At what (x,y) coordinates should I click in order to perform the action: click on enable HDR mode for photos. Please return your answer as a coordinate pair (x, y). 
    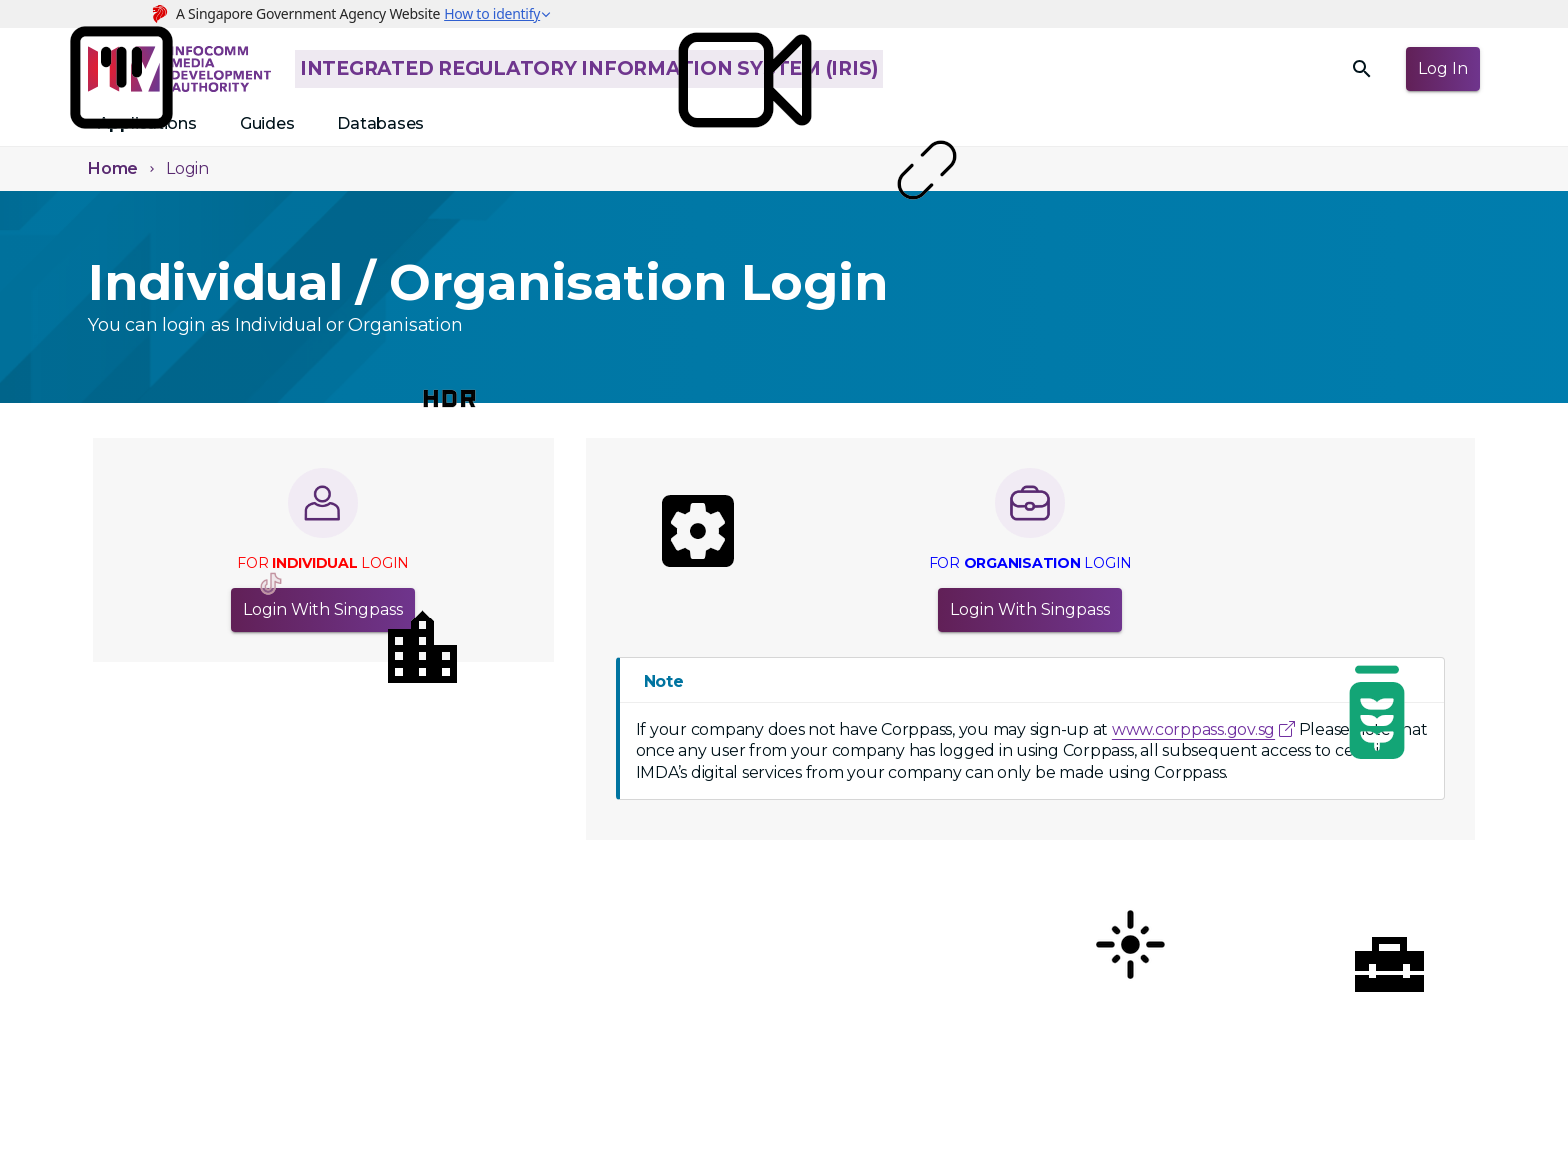
    Looking at the image, I should click on (449, 398).